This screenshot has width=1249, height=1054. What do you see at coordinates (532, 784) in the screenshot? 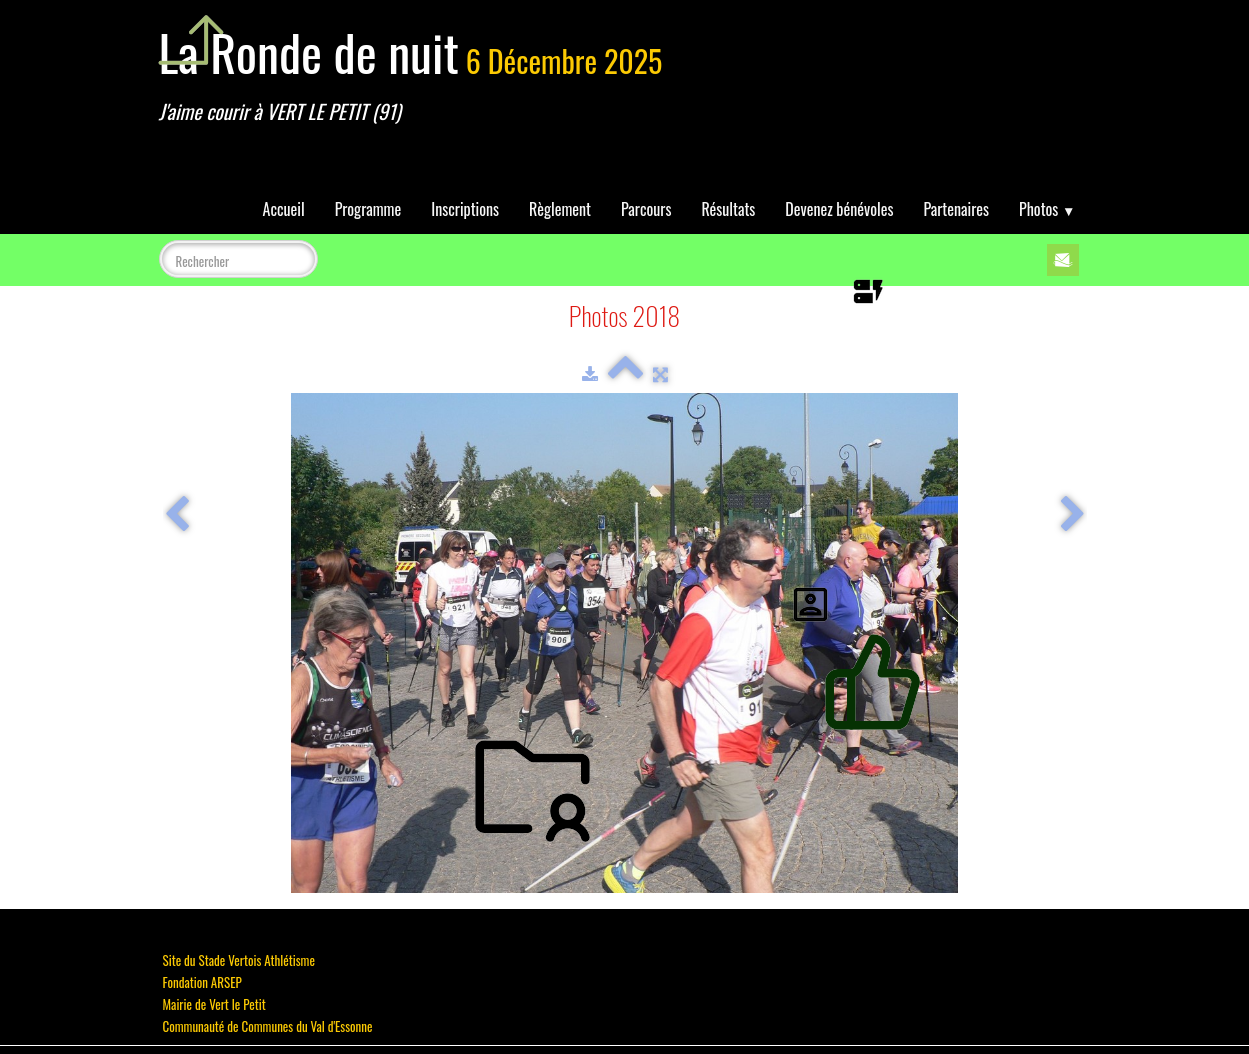
I see `access user profile folder` at bounding box center [532, 784].